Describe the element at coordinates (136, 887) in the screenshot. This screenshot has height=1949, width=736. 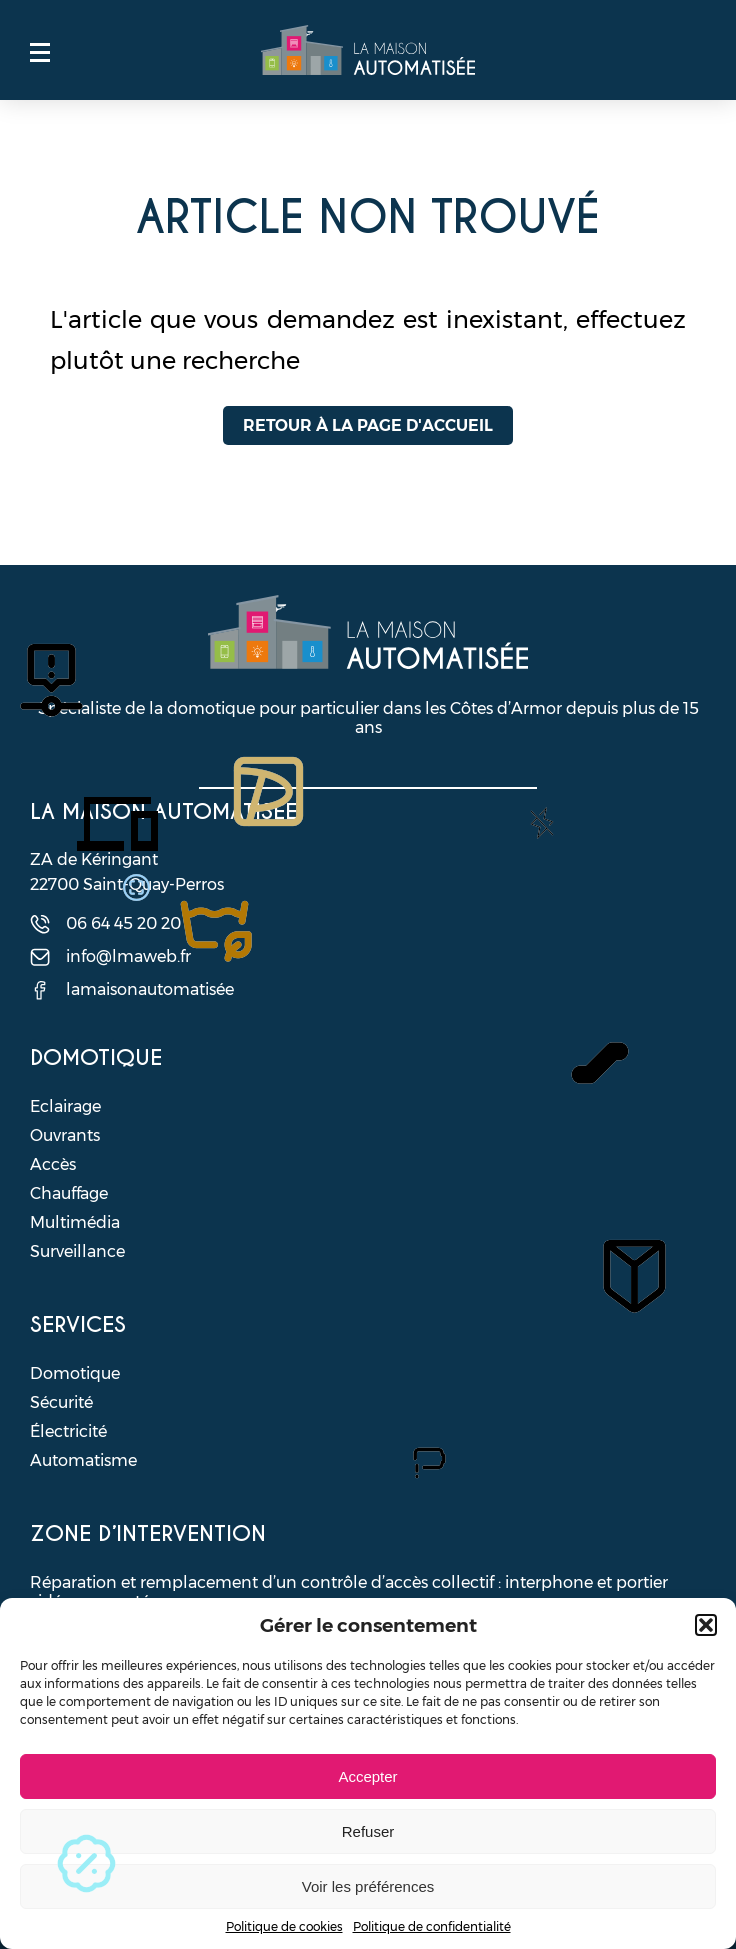
I see `tap to scan a QR code or barcode` at that location.